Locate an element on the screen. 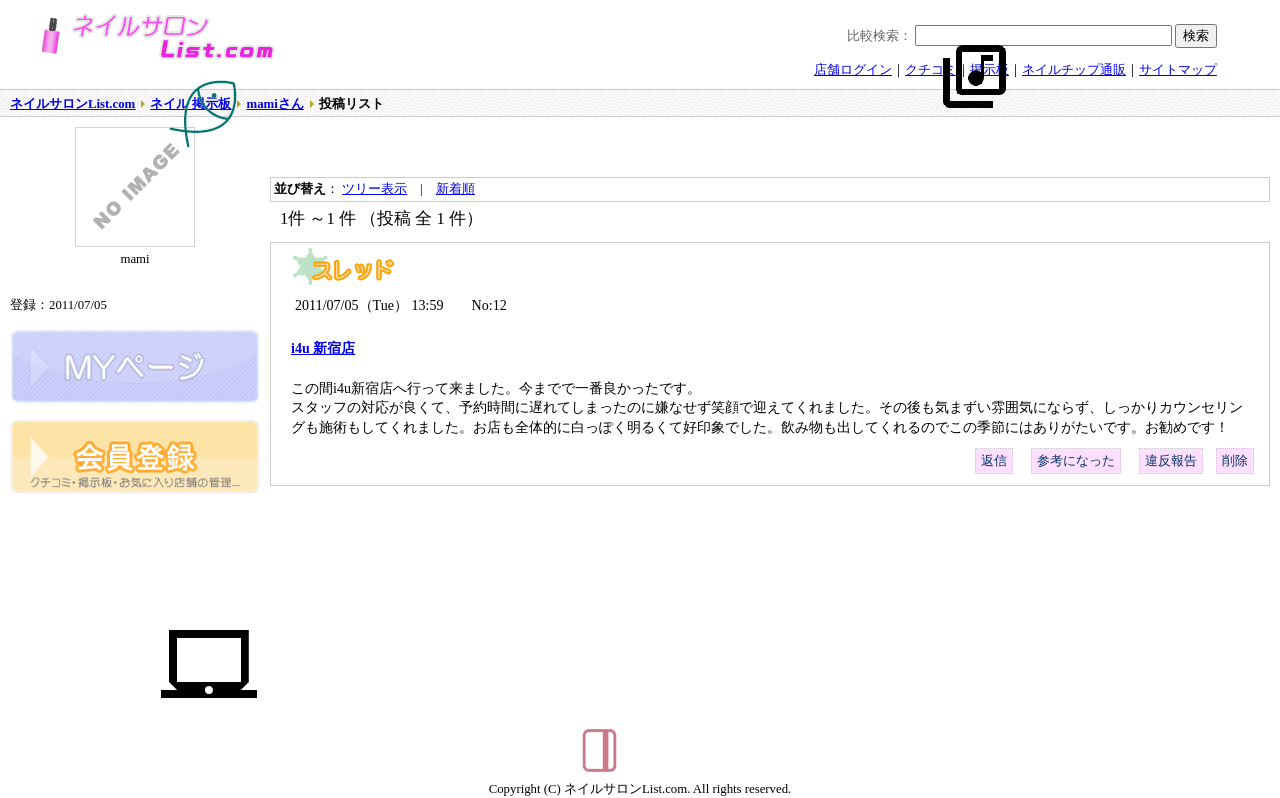  open your journal or diary is located at coordinates (599, 750).